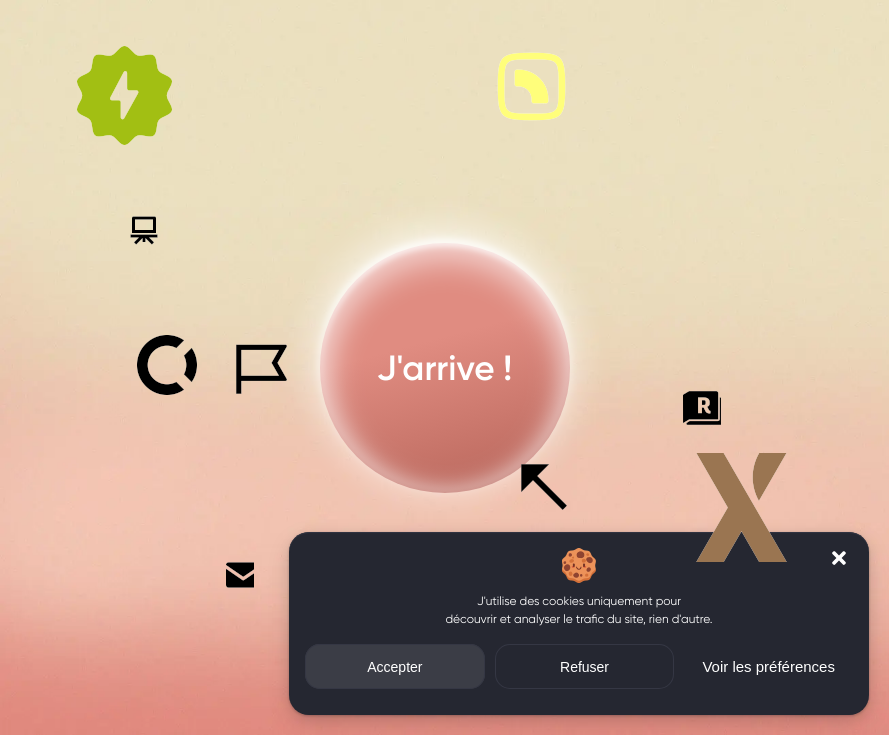 The height and width of the screenshot is (735, 889). I want to click on navigate back and up in hierarchy, so click(543, 486).